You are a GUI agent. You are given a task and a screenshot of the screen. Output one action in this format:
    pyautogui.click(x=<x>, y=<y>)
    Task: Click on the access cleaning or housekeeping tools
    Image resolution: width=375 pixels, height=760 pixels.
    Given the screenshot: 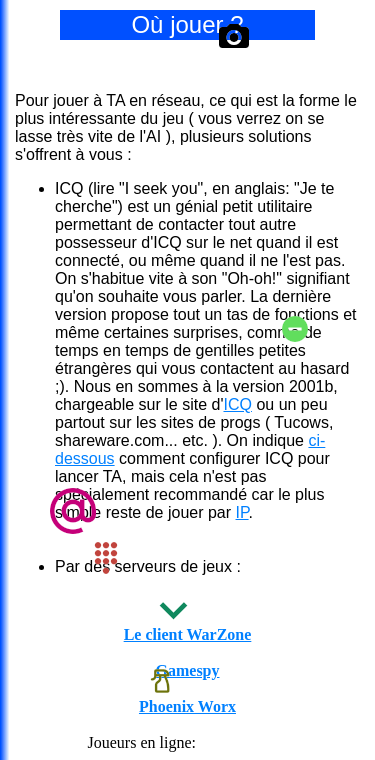 What is the action you would take?
    pyautogui.click(x=161, y=681)
    